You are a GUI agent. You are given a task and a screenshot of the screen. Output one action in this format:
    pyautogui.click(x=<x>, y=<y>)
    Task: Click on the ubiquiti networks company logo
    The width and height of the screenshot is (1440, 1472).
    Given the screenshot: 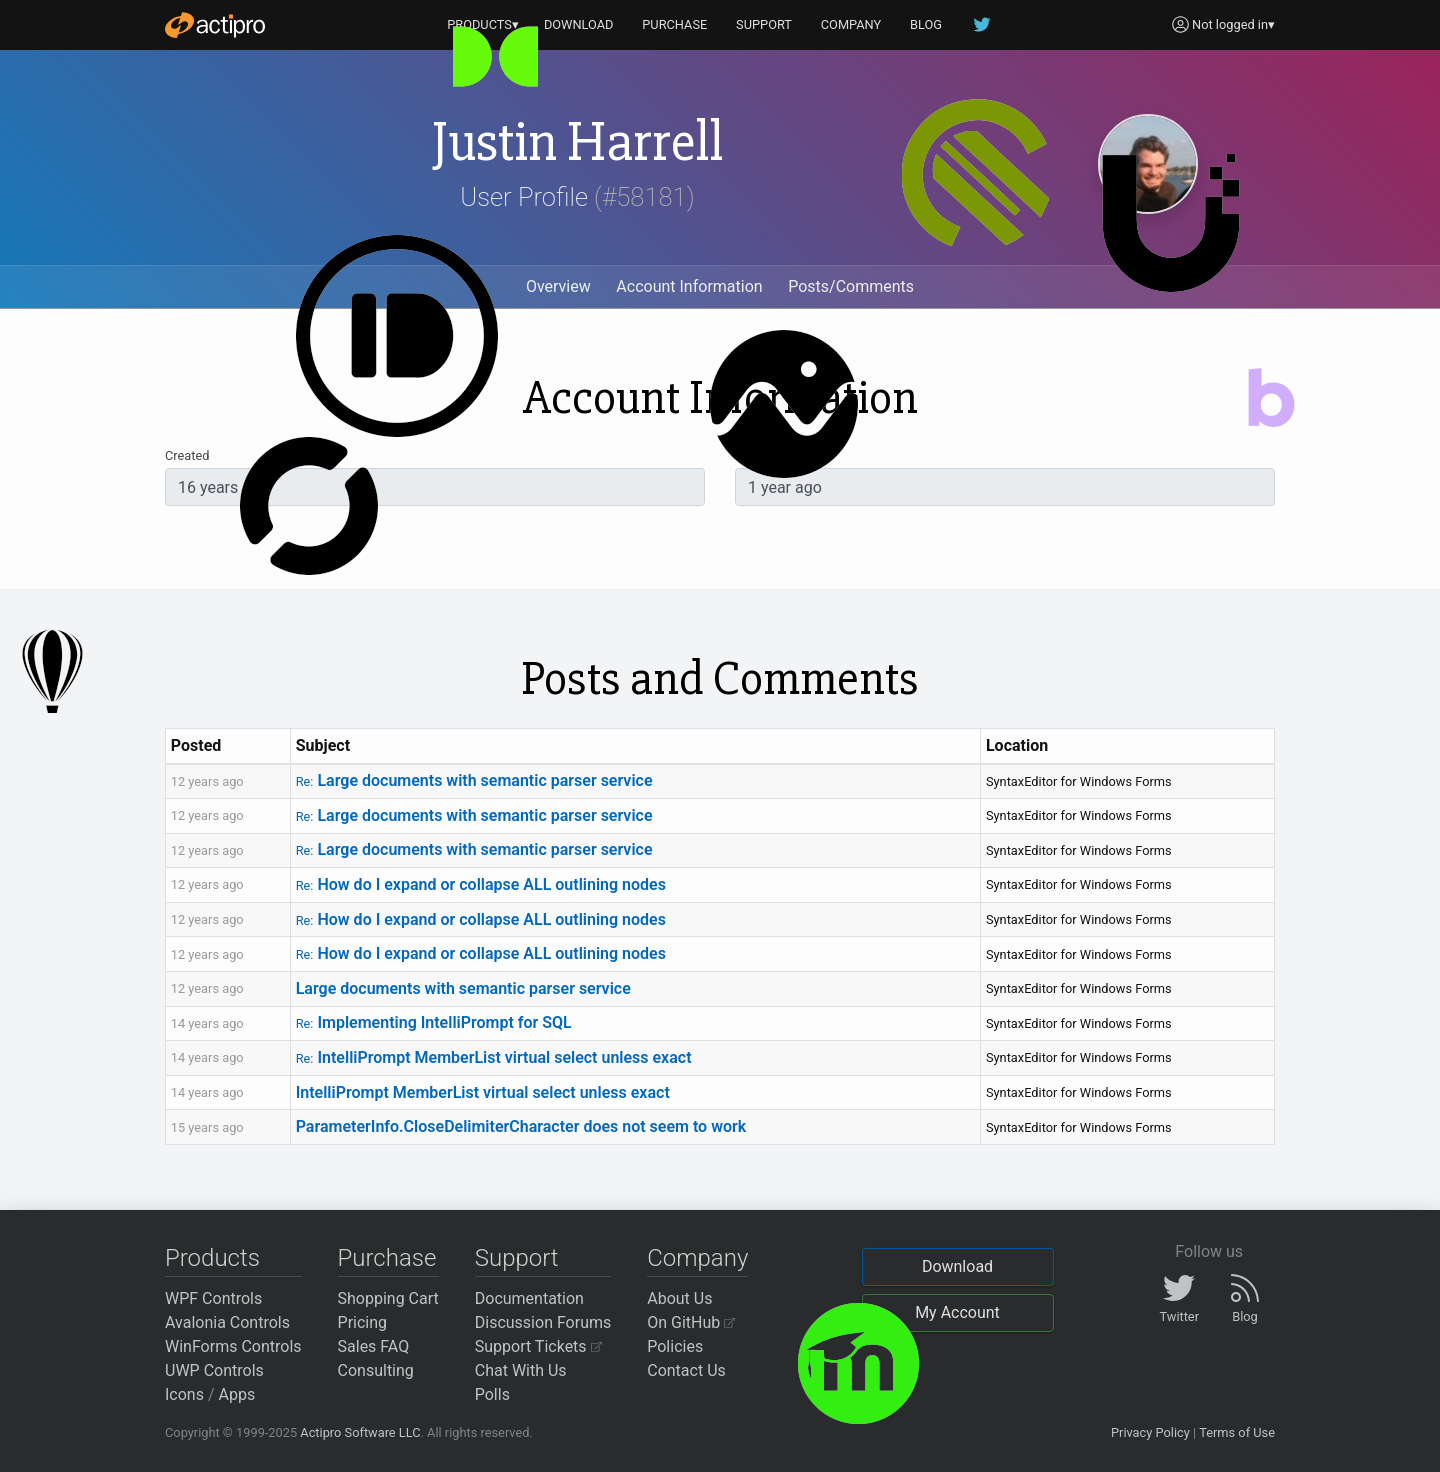 What is the action you would take?
    pyautogui.click(x=1171, y=223)
    